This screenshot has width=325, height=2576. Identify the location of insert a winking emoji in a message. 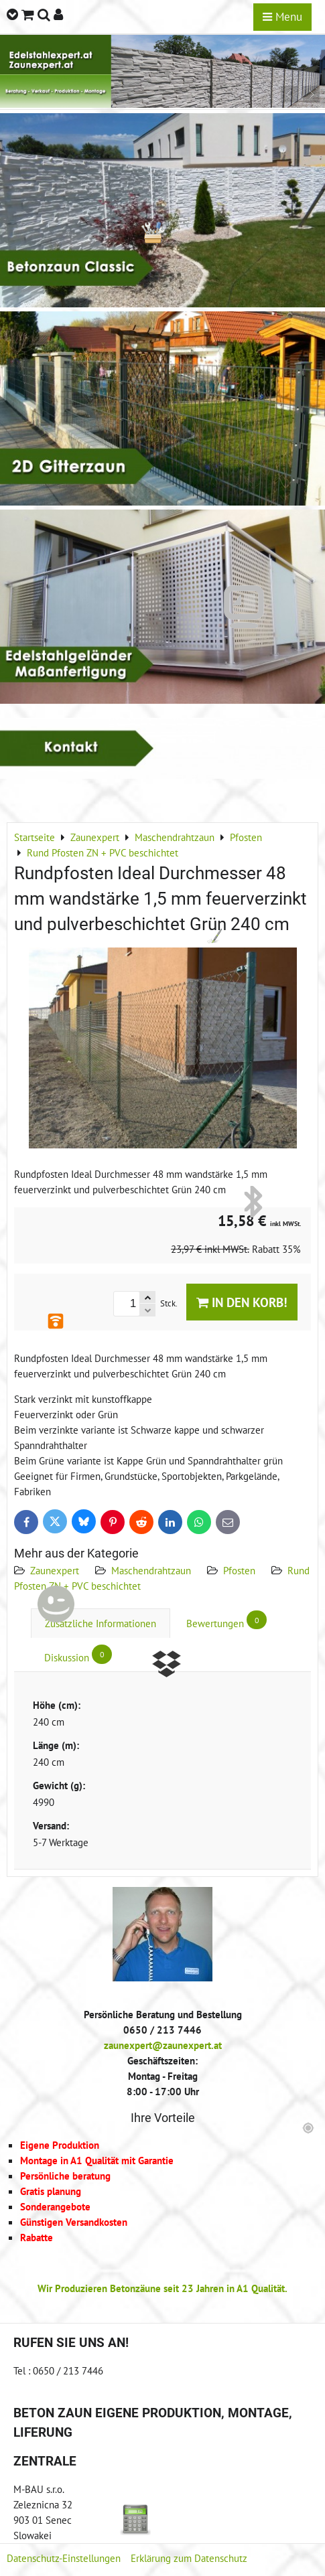
(56, 1604).